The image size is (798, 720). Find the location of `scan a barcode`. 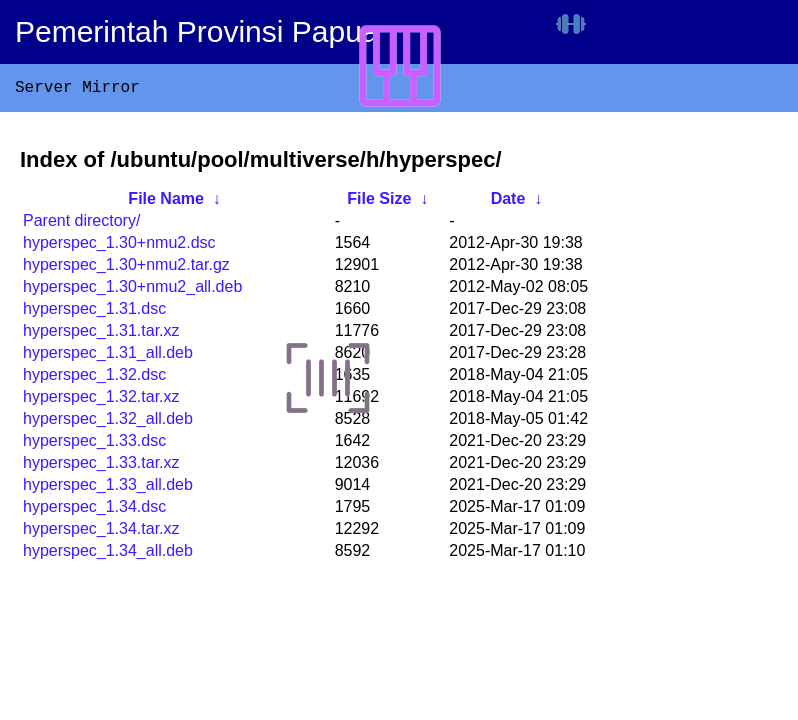

scan a barcode is located at coordinates (328, 378).